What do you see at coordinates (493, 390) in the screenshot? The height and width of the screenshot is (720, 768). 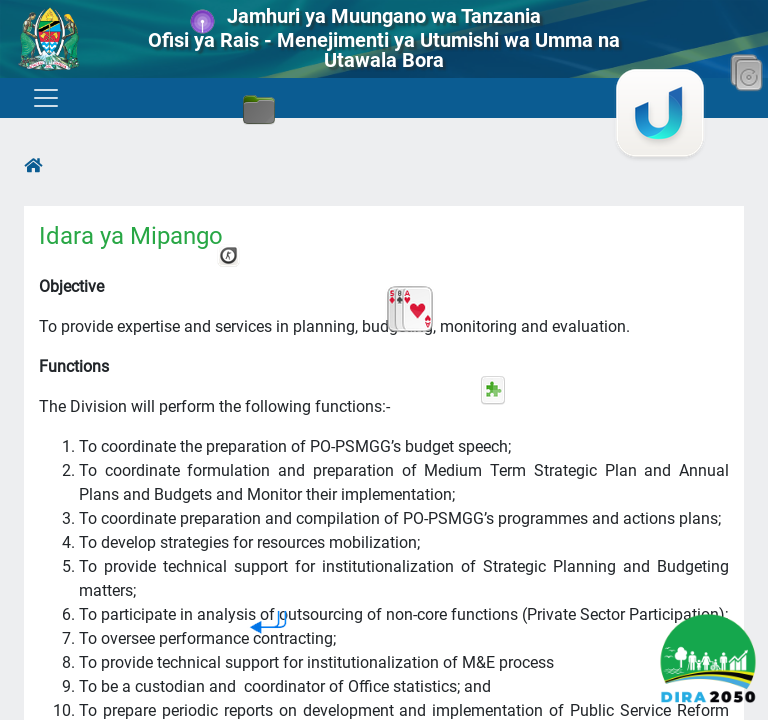 I see `an add-on or plugin file type` at bounding box center [493, 390].